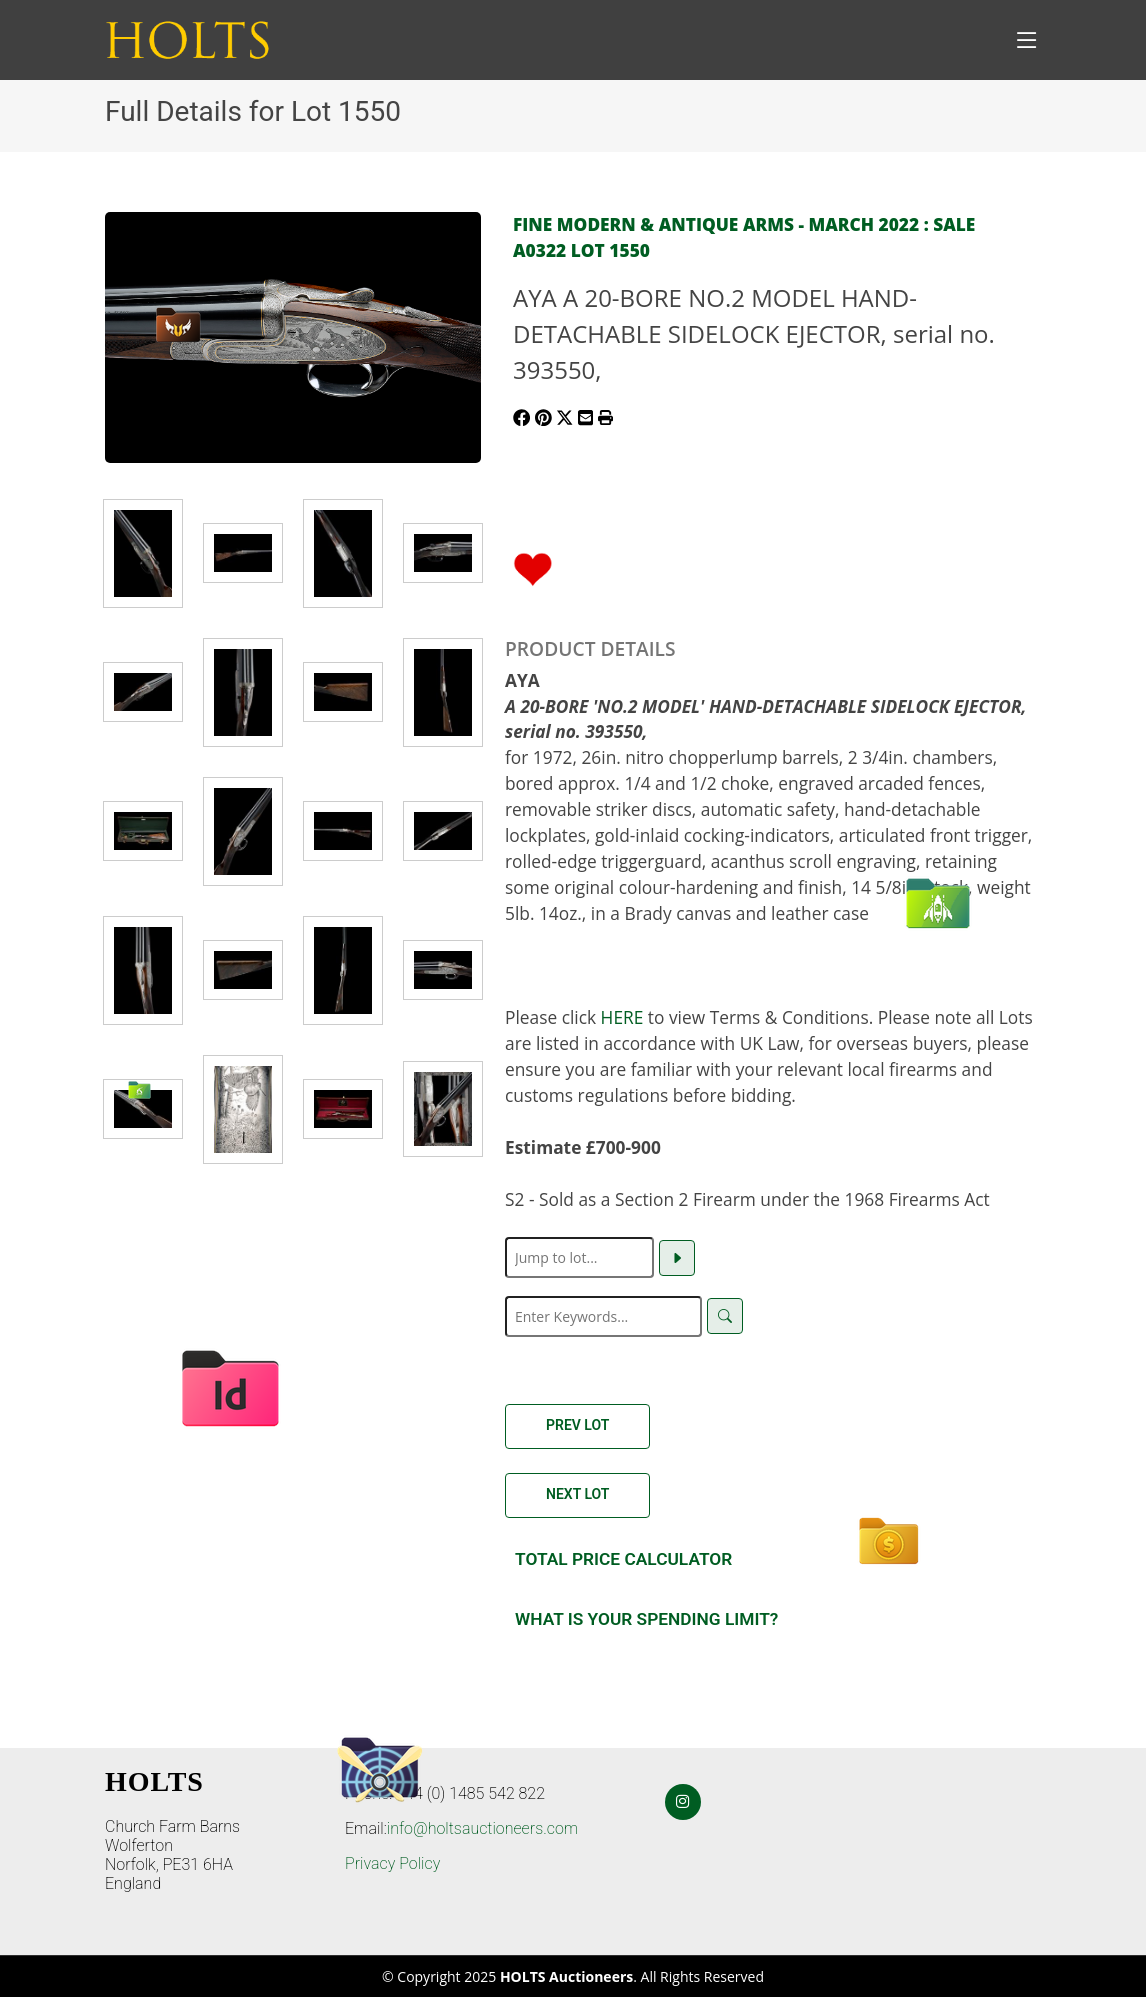 The width and height of the screenshot is (1146, 1997). Describe the element at coordinates (379, 1769) in the screenshot. I see `open folder containing pokémon beast ball assets` at that location.